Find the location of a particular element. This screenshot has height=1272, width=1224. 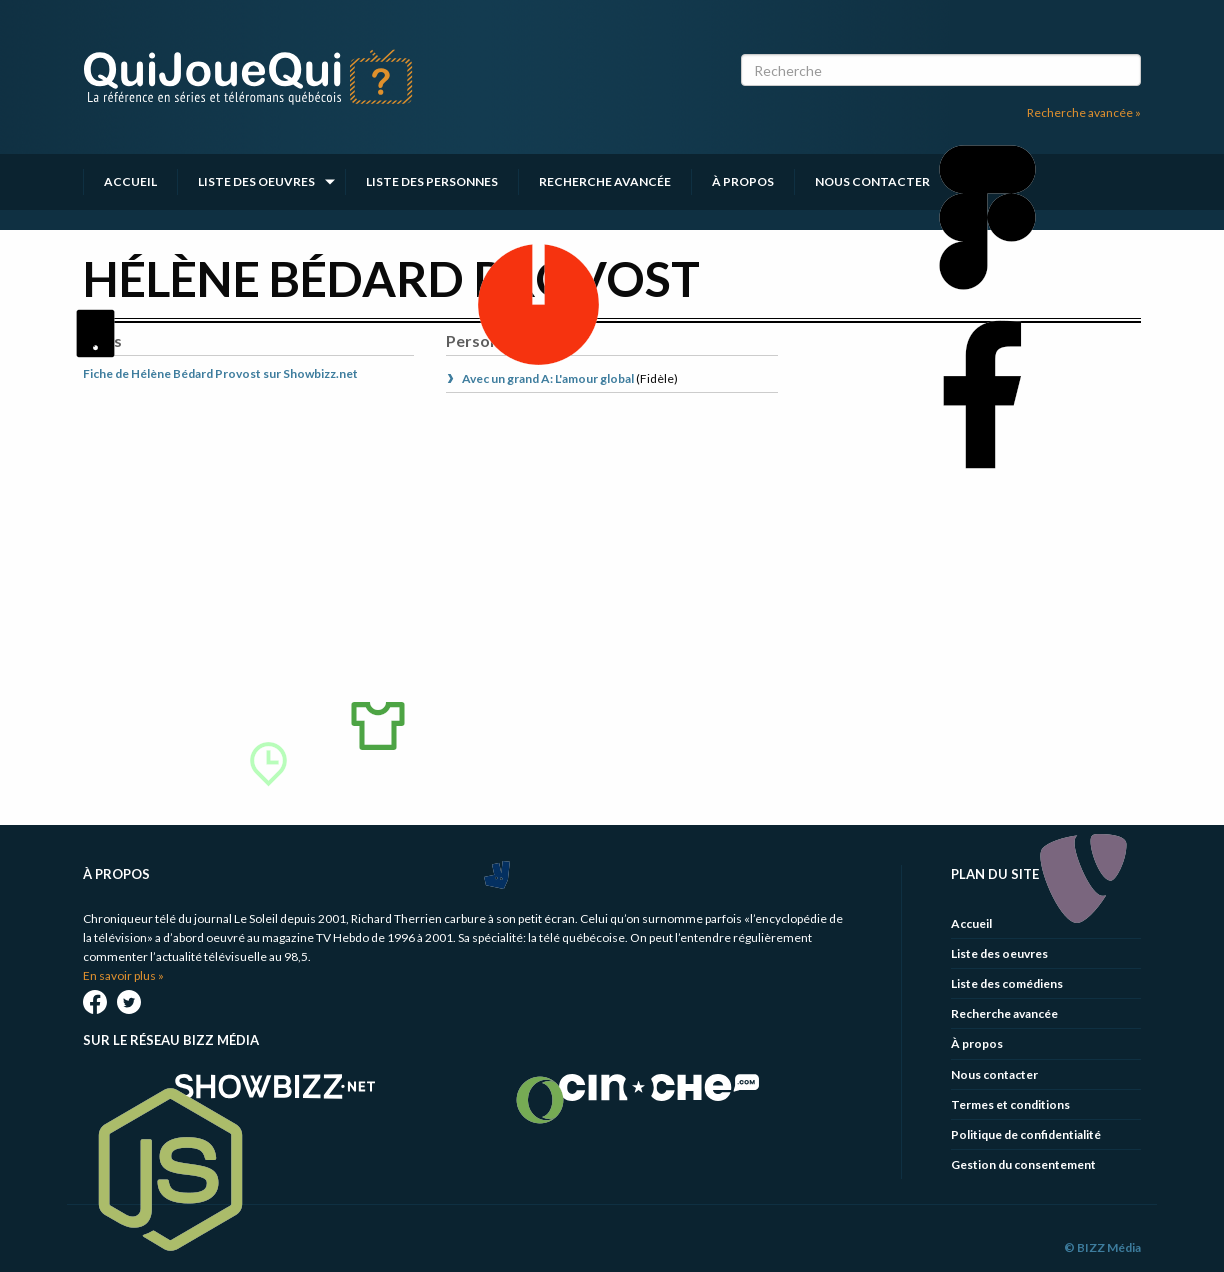

open opera browser is located at coordinates (540, 1100).